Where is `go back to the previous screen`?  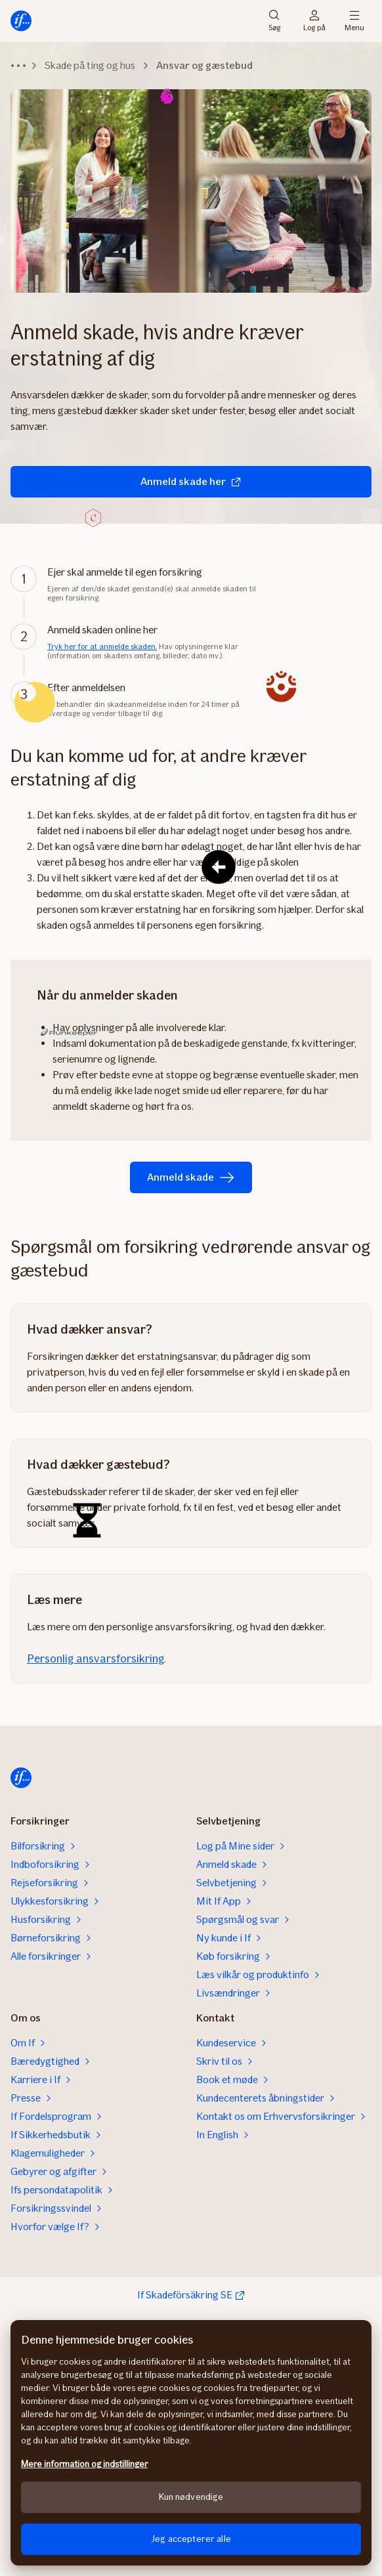 go back to the previous screen is located at coordinates (219, 867).